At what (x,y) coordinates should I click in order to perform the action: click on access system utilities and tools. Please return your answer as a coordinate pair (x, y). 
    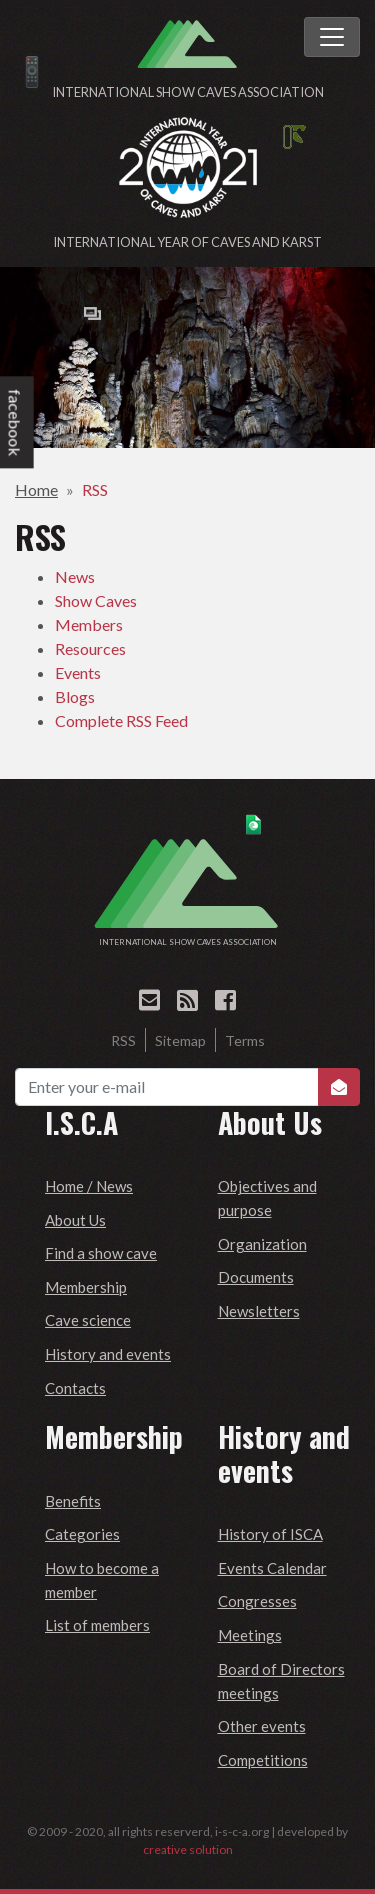
    Looking at the image, I should click on (295, 137).